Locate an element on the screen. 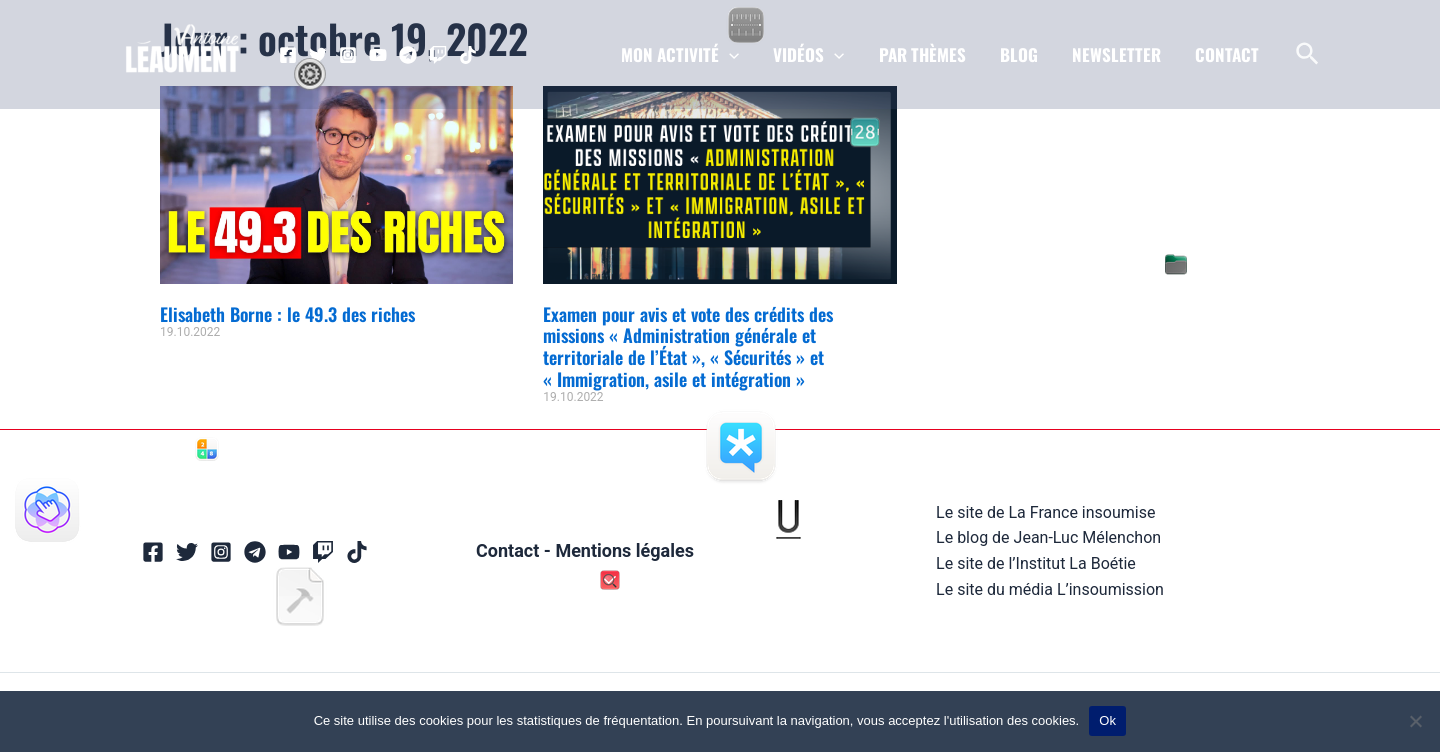 This screenshot has height=752, width=1440. open system preferences is located at coordinates (310, 74).